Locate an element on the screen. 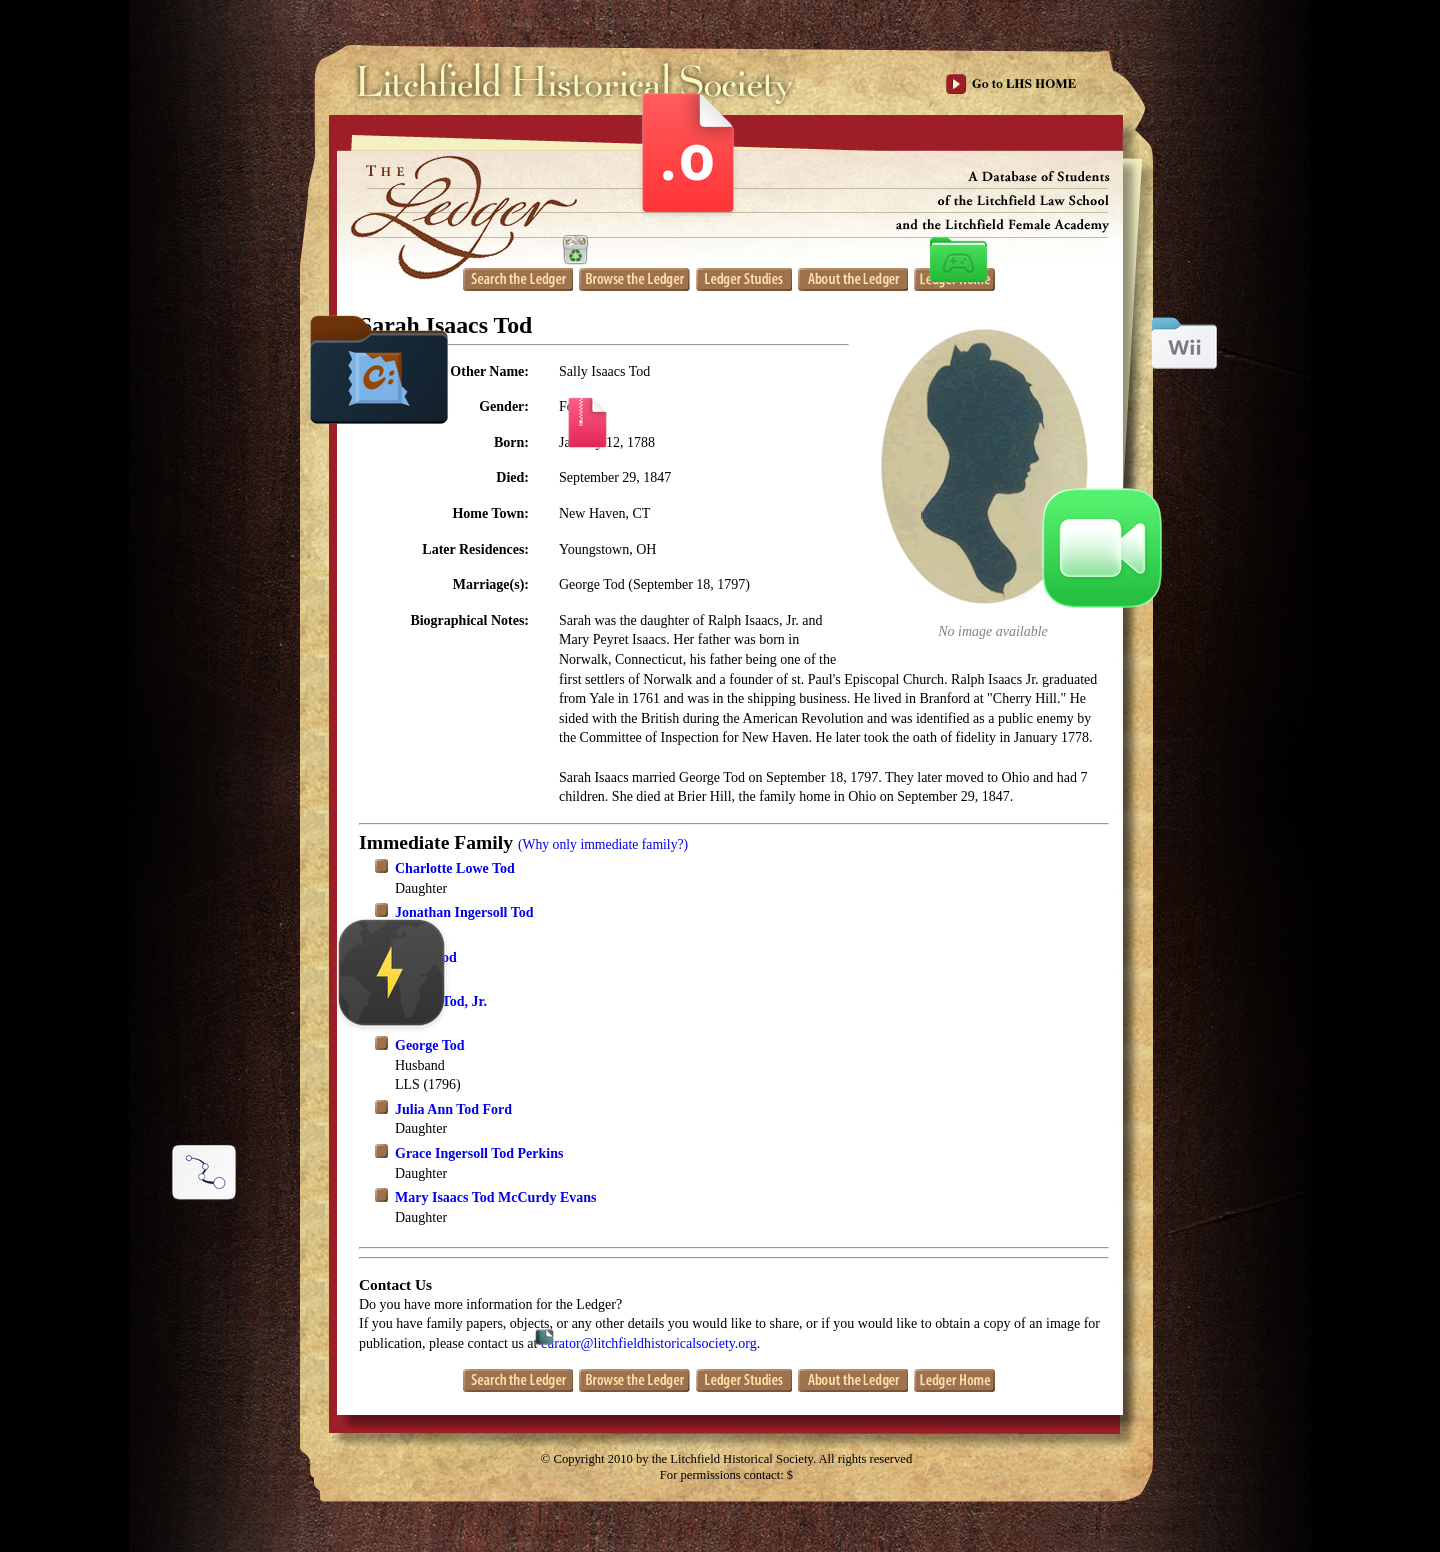 This screenshot has width=1440, height=1552. folder for nintendo wii related files and games is located at coordinates (1184, 345).